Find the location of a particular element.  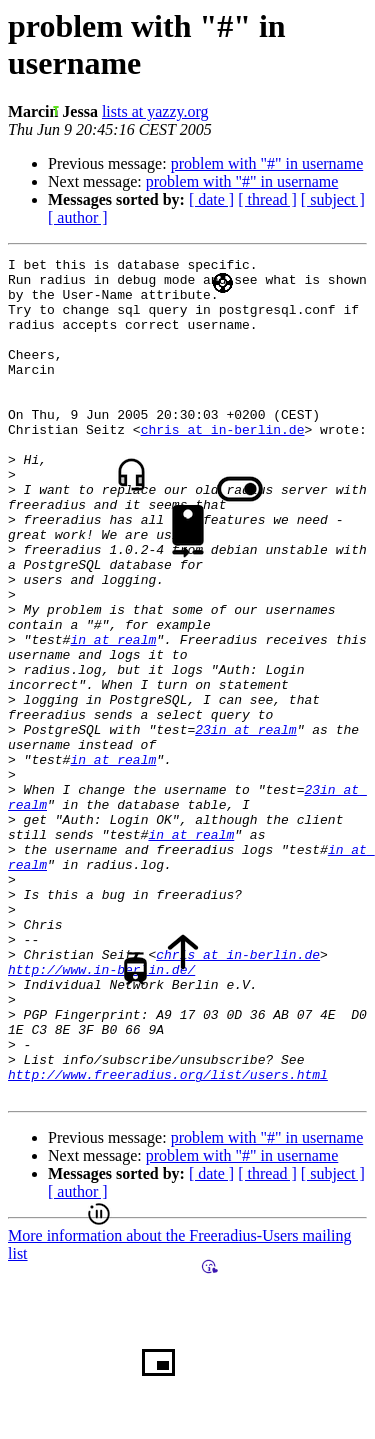

scroll to top of page is located at coordinates (183, 952).